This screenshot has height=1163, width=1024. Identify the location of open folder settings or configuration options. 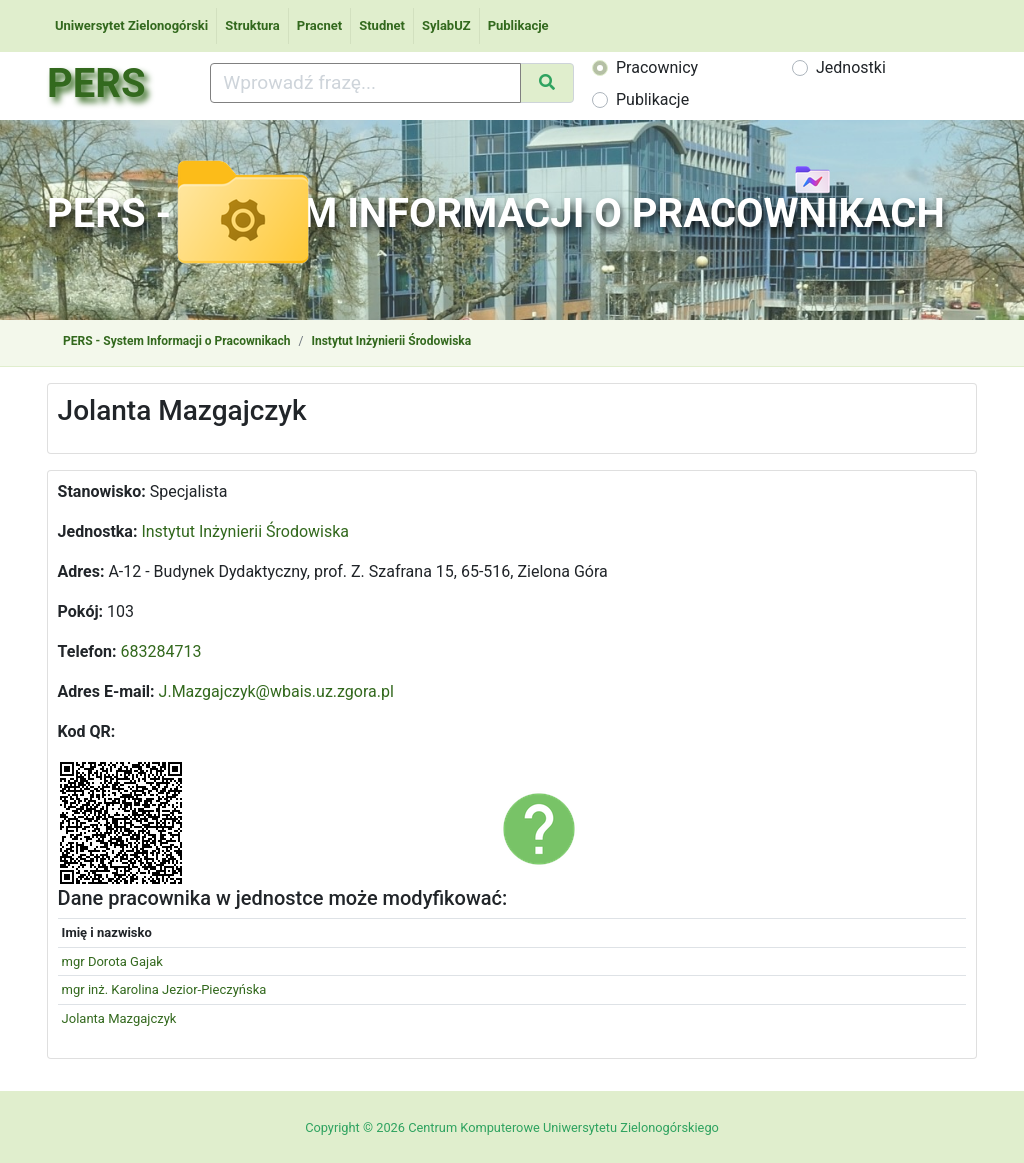
(242, 215).